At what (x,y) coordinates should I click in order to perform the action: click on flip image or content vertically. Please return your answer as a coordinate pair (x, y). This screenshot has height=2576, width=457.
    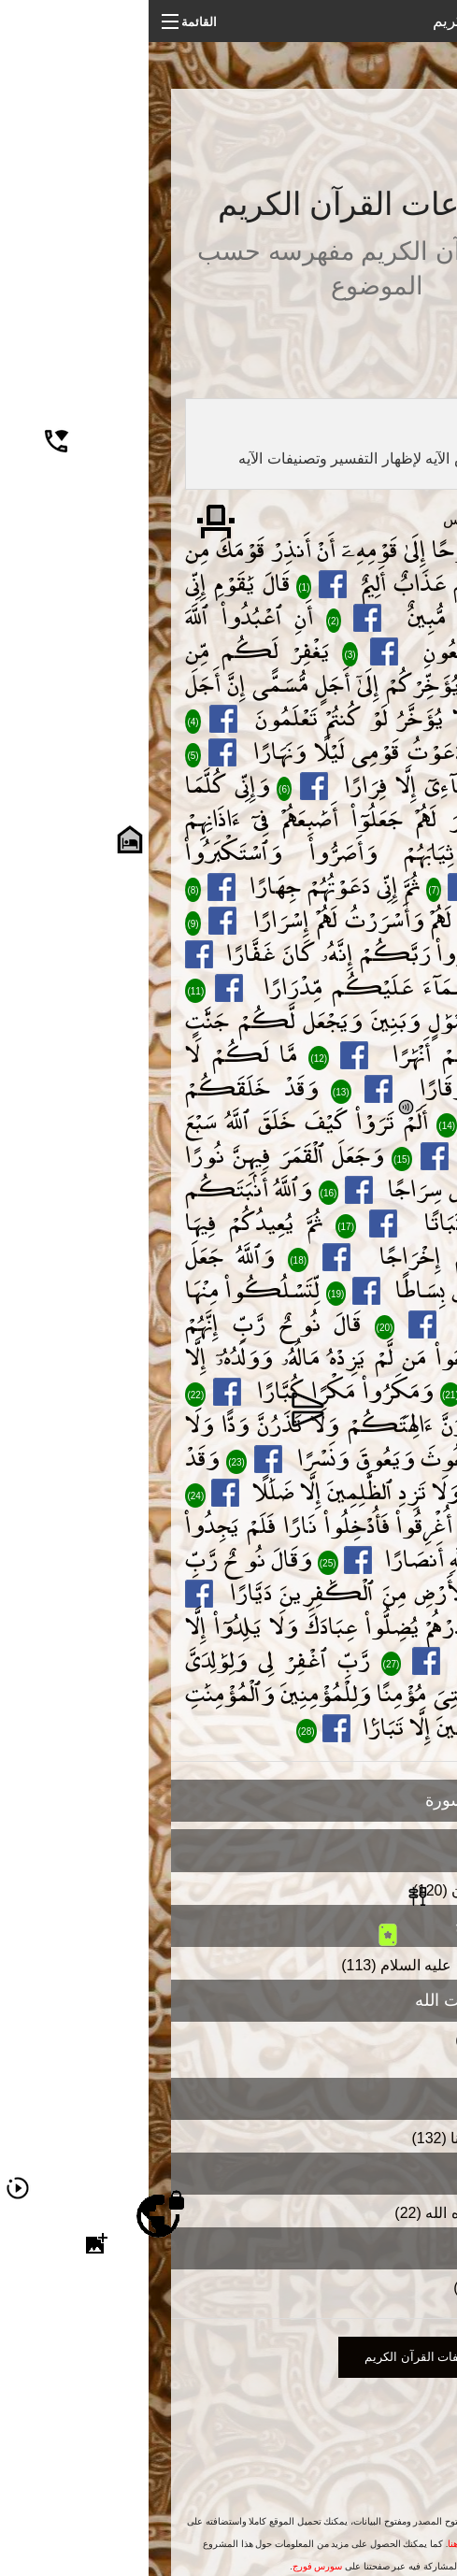
    Looking at the image, I should click on (307, 1410).